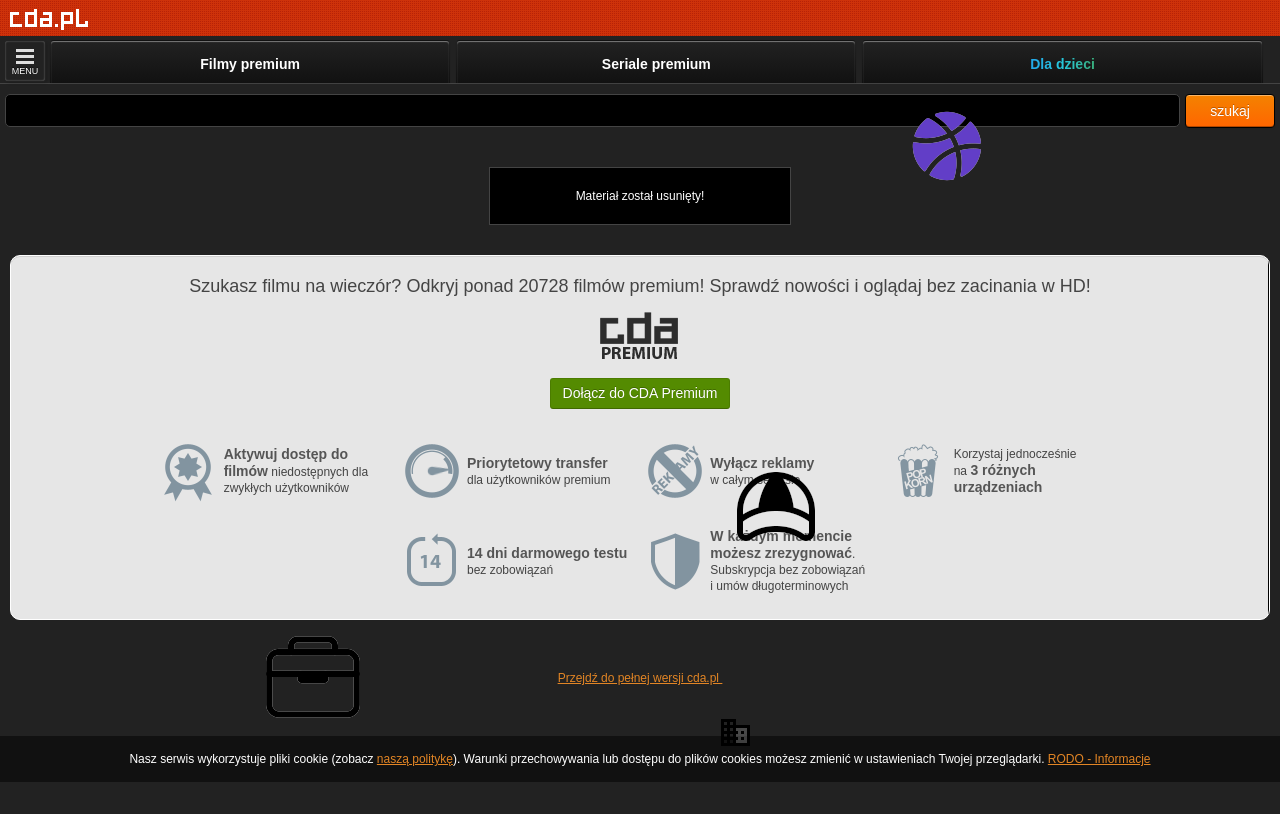 Image resolution: width=1280 pixels, height=814 pixels. What do you see at coordinates (947, 146) in the screenshot?
I see `visit dribbble profile or portfolio` at bounding box center [947, 146].